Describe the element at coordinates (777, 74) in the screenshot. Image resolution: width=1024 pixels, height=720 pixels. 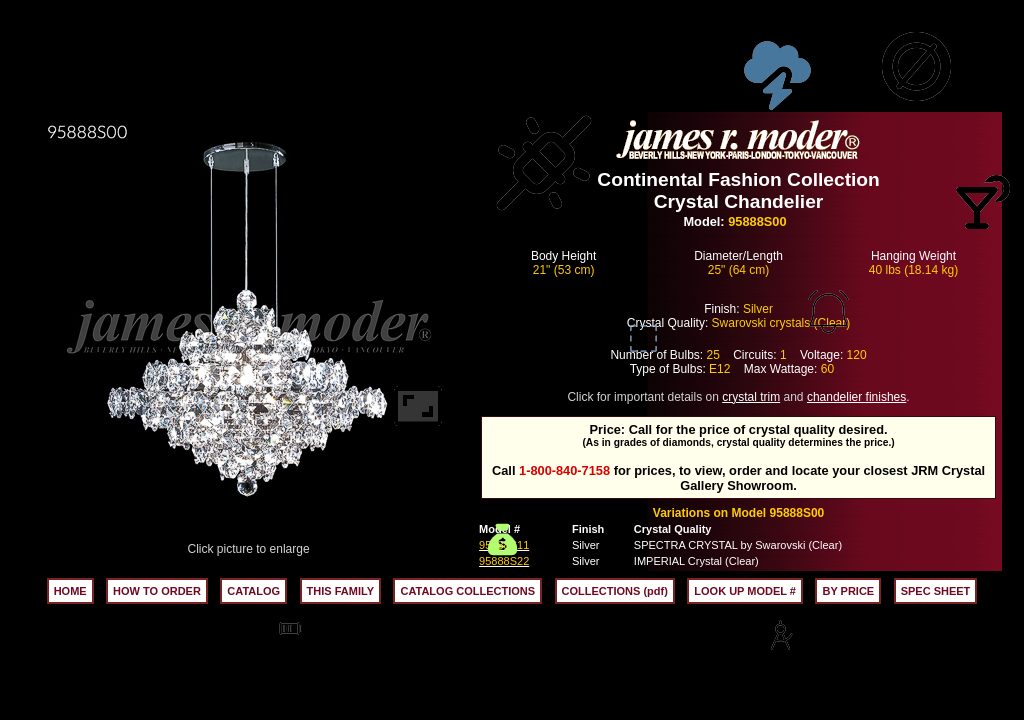
I see `indicates thunderstorm or severe weather conditions` at that location.